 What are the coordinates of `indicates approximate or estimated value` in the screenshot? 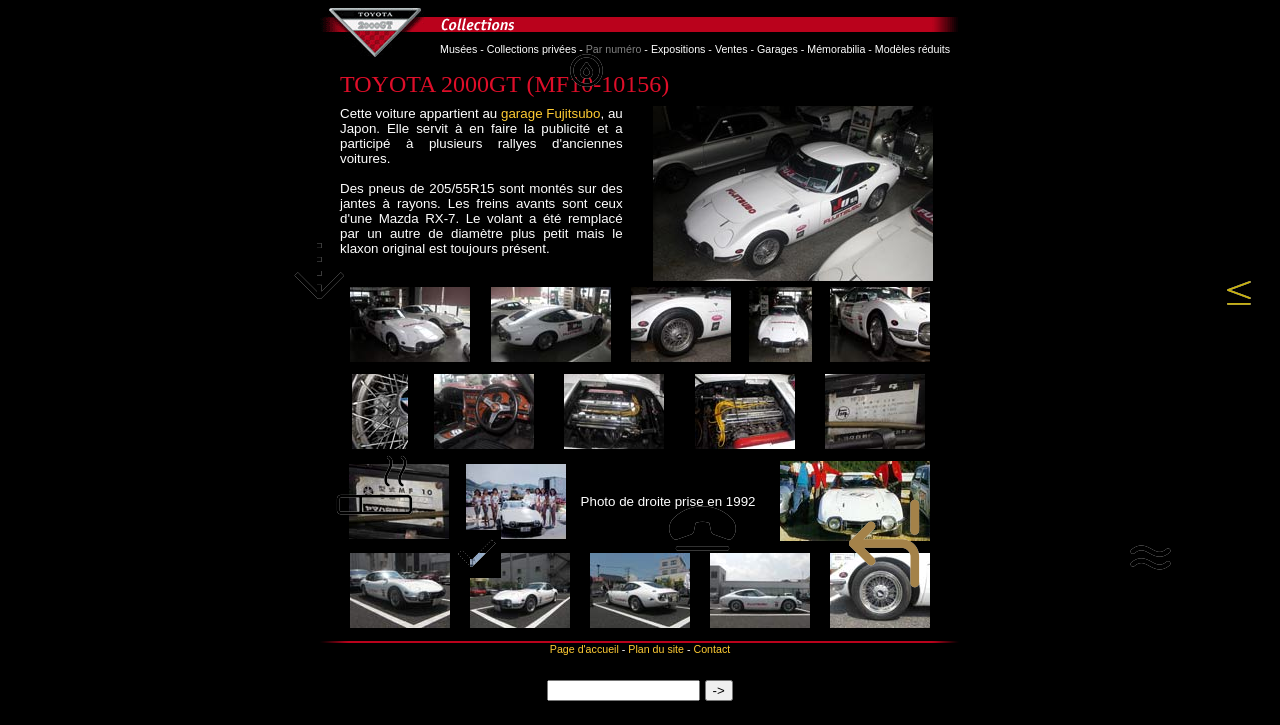 It's located at (1150, 557).